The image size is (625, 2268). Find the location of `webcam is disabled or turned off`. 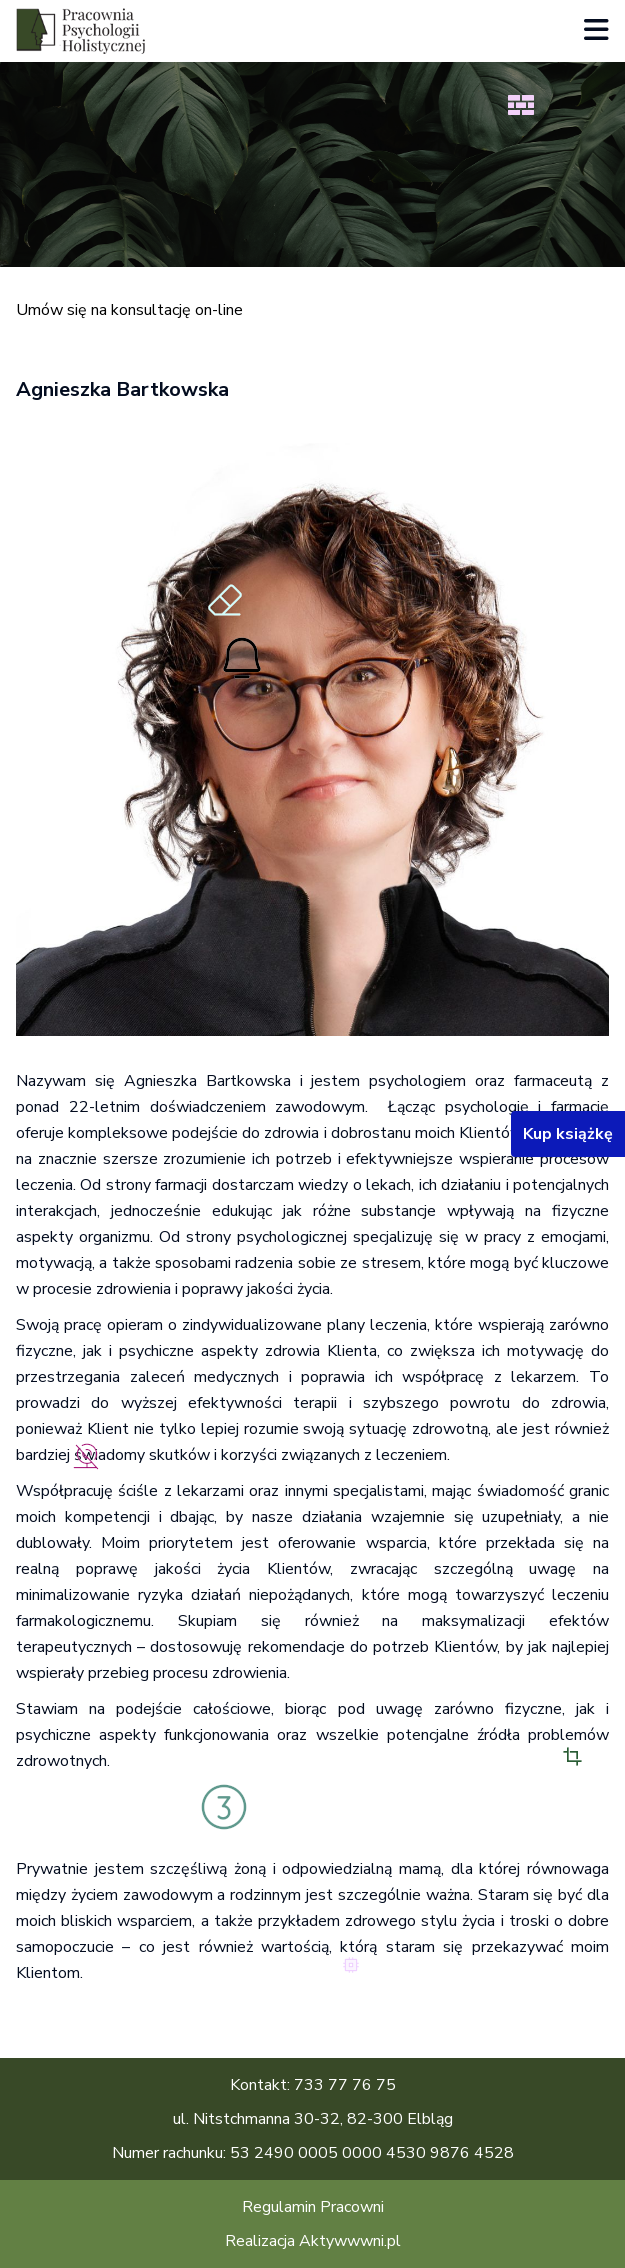

webcam is disabled or turned off is located at coordinates (87, 1457).